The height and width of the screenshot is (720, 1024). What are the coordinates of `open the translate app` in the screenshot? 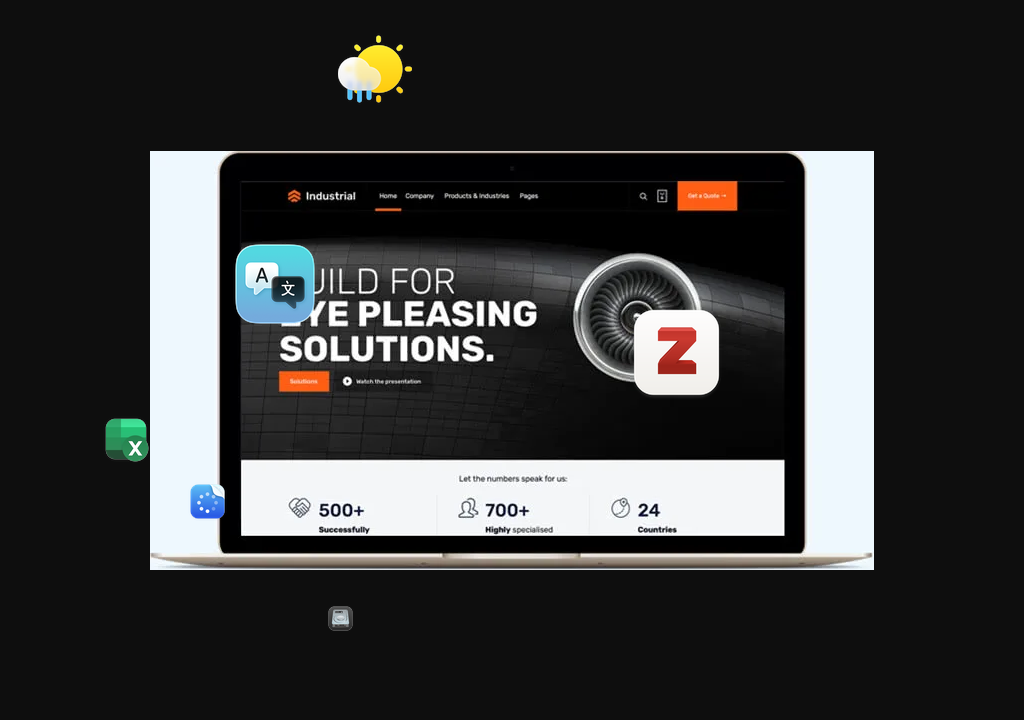 It's located at (275, 284).